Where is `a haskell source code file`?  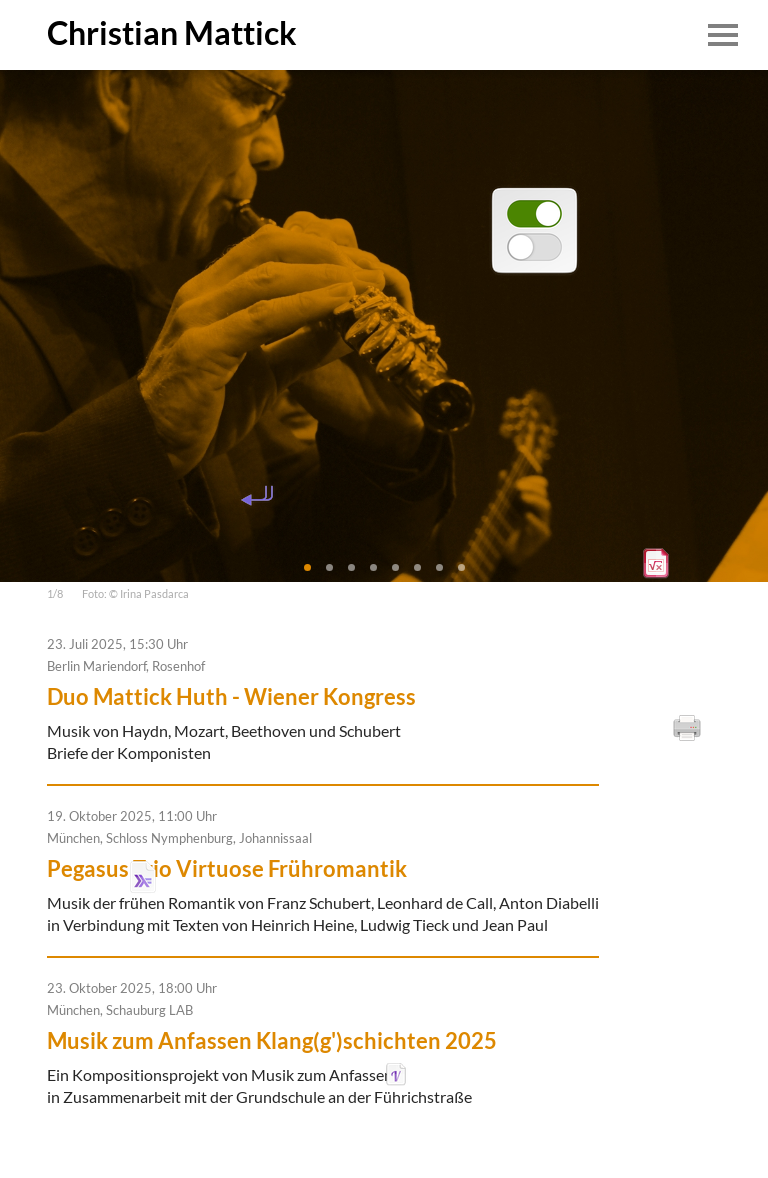 a haskell source code file is located at coordinates (143, 877).